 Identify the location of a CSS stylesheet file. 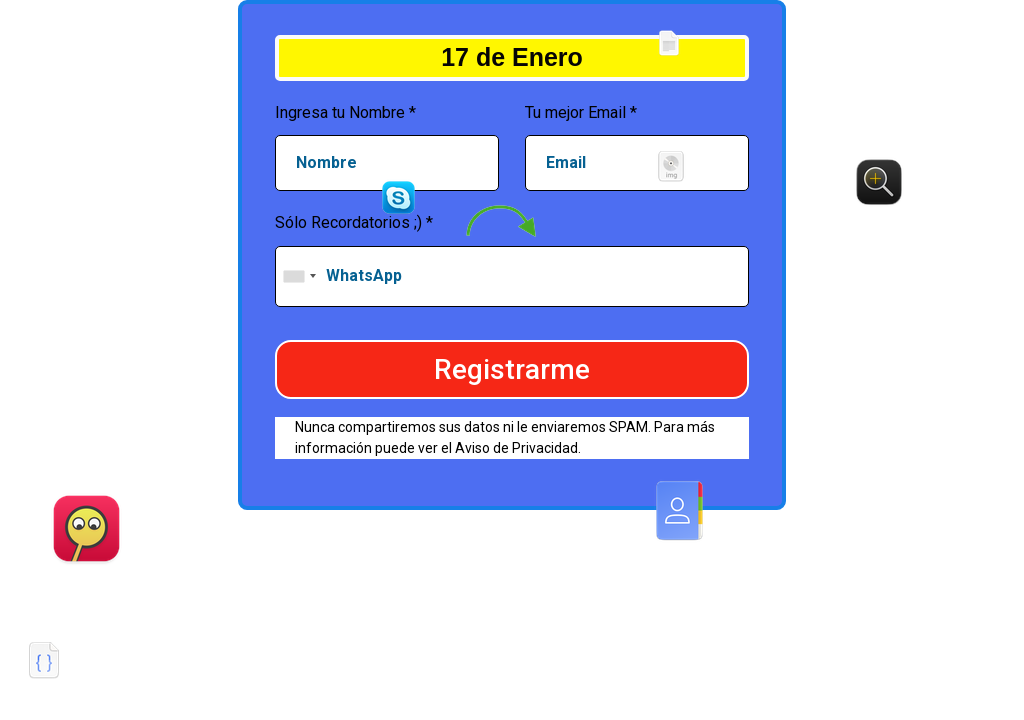
(44, 660).